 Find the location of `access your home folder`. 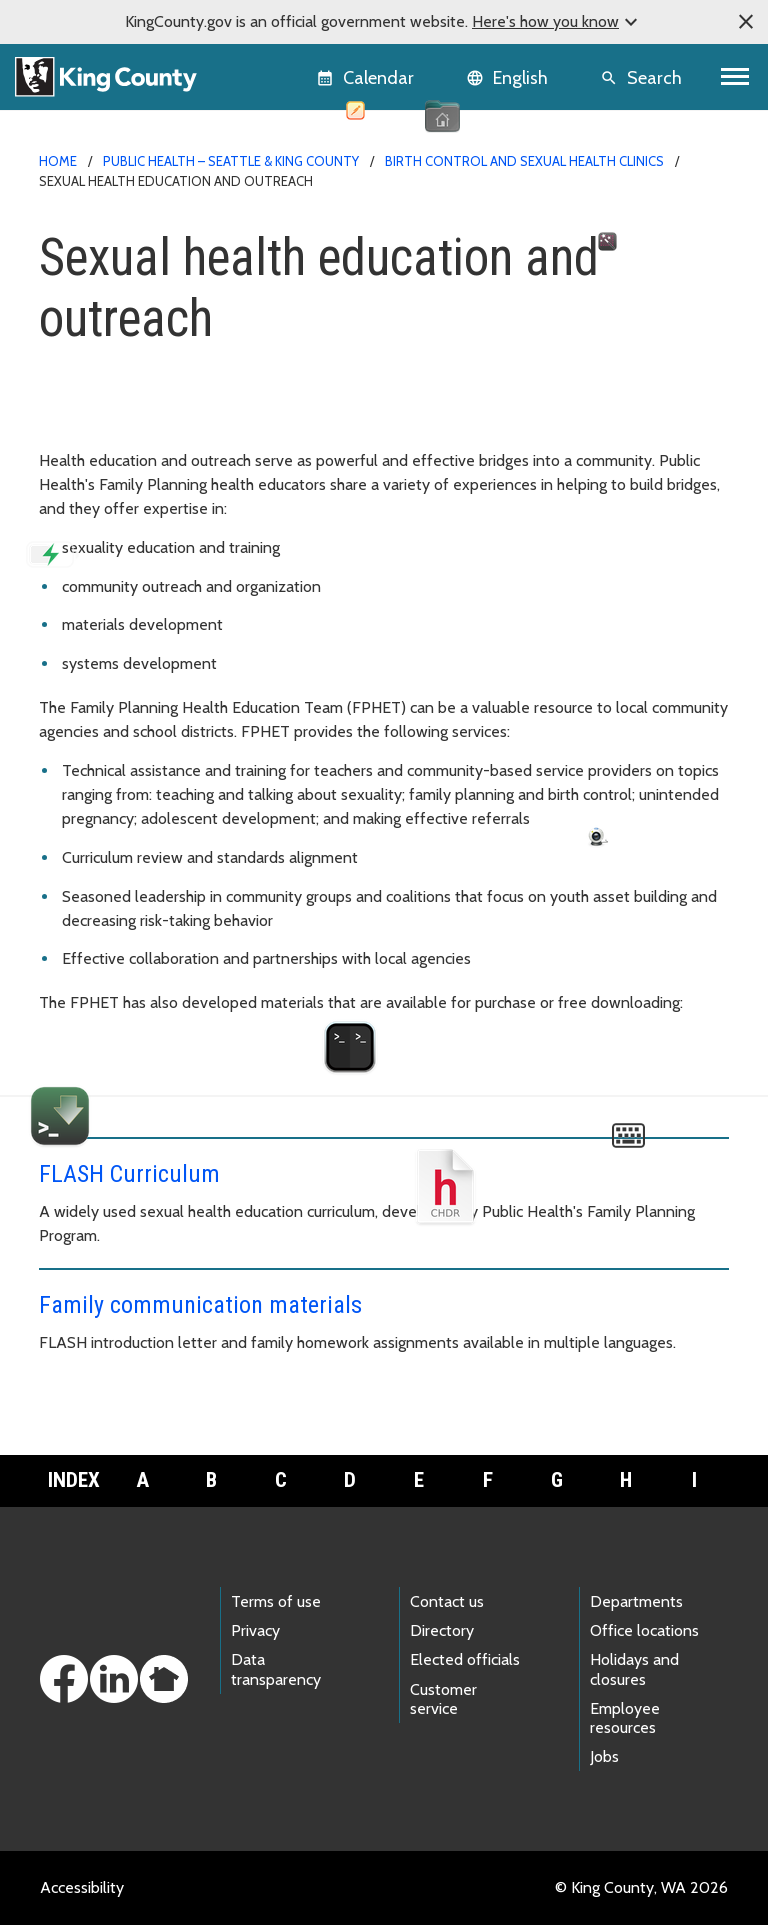

access your home folder is located at coordinates (442, 115).